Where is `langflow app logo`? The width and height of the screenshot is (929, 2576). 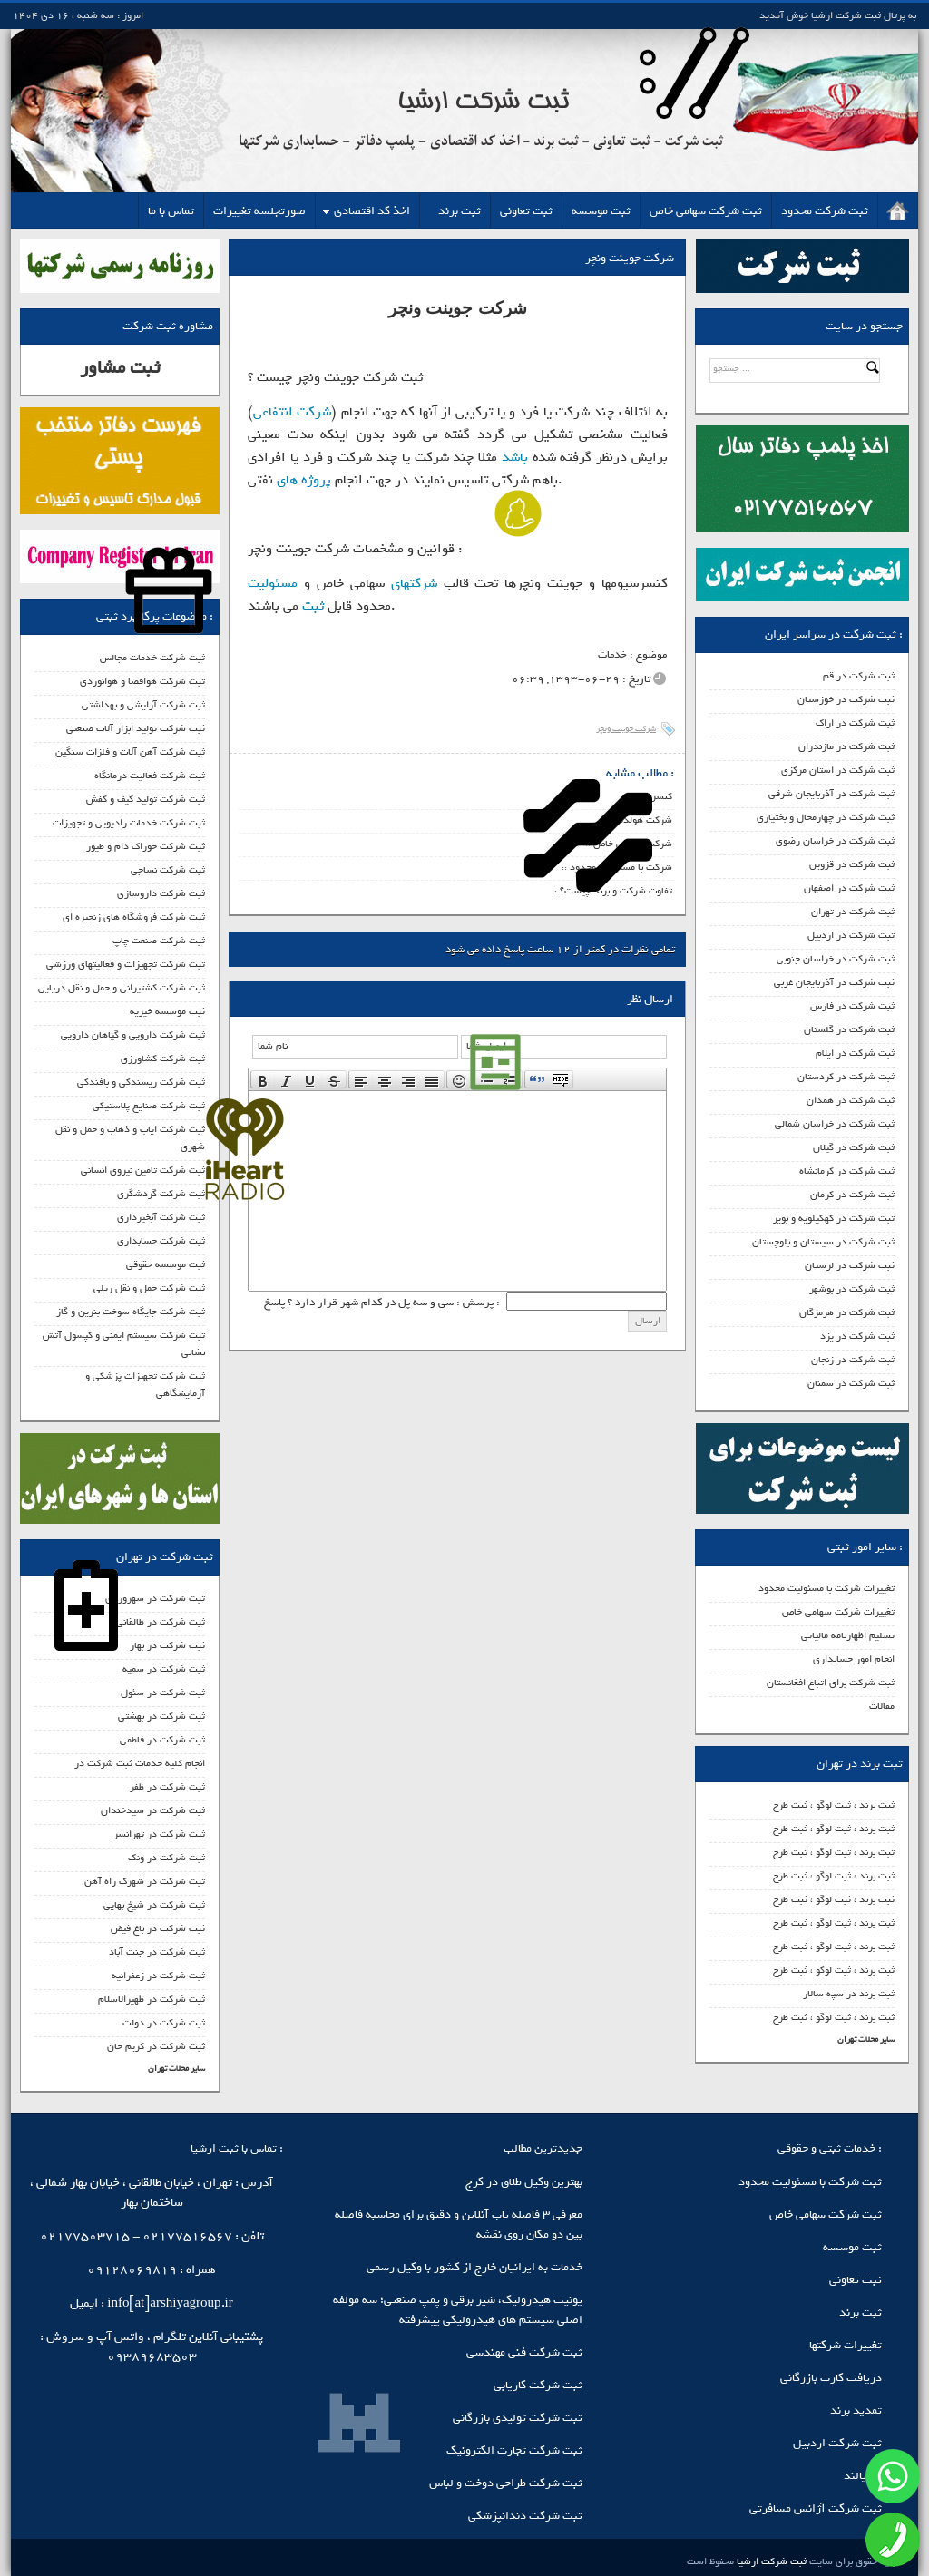
langflow app logo is located at coordinates (588, 835).